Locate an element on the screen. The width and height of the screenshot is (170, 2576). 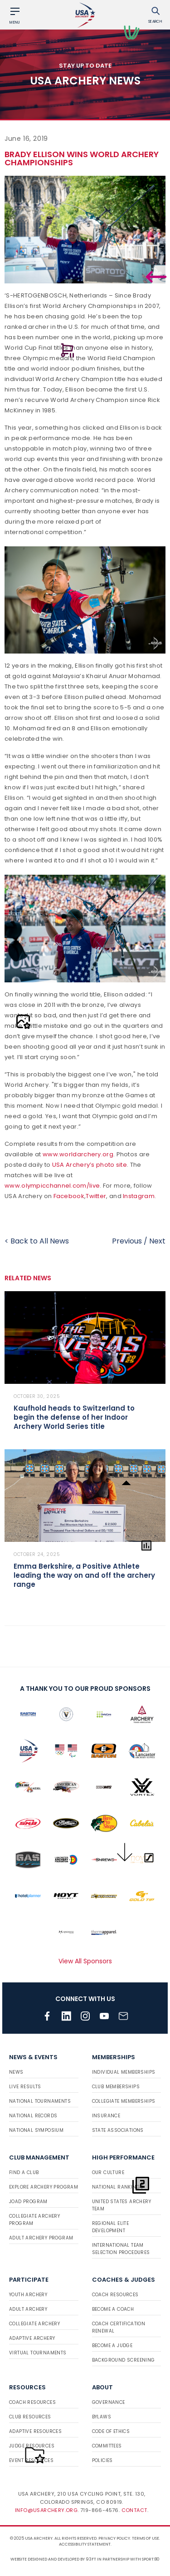
indicates 2 items selected or stacked is located at coordinates (141, 2185).